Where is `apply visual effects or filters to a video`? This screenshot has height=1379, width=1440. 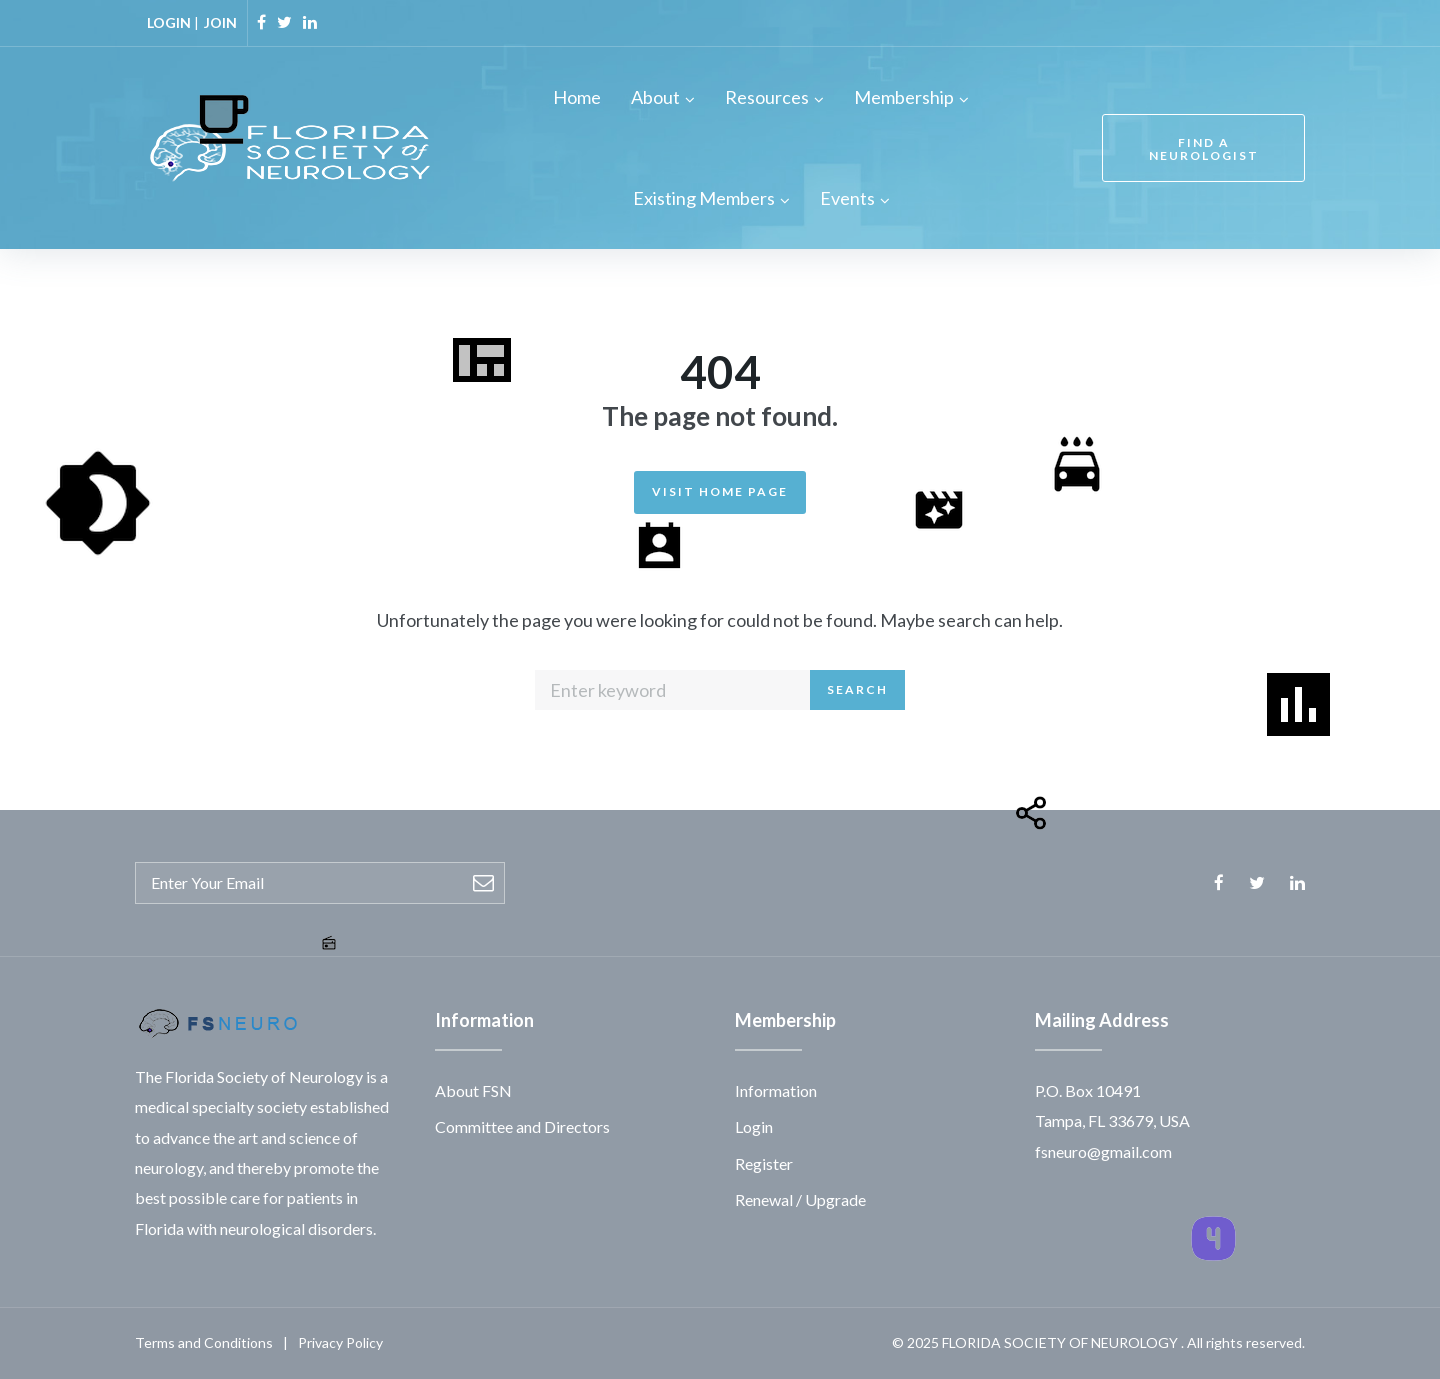 apply visual effects or filters to a video is located at coordinates (939, 510).